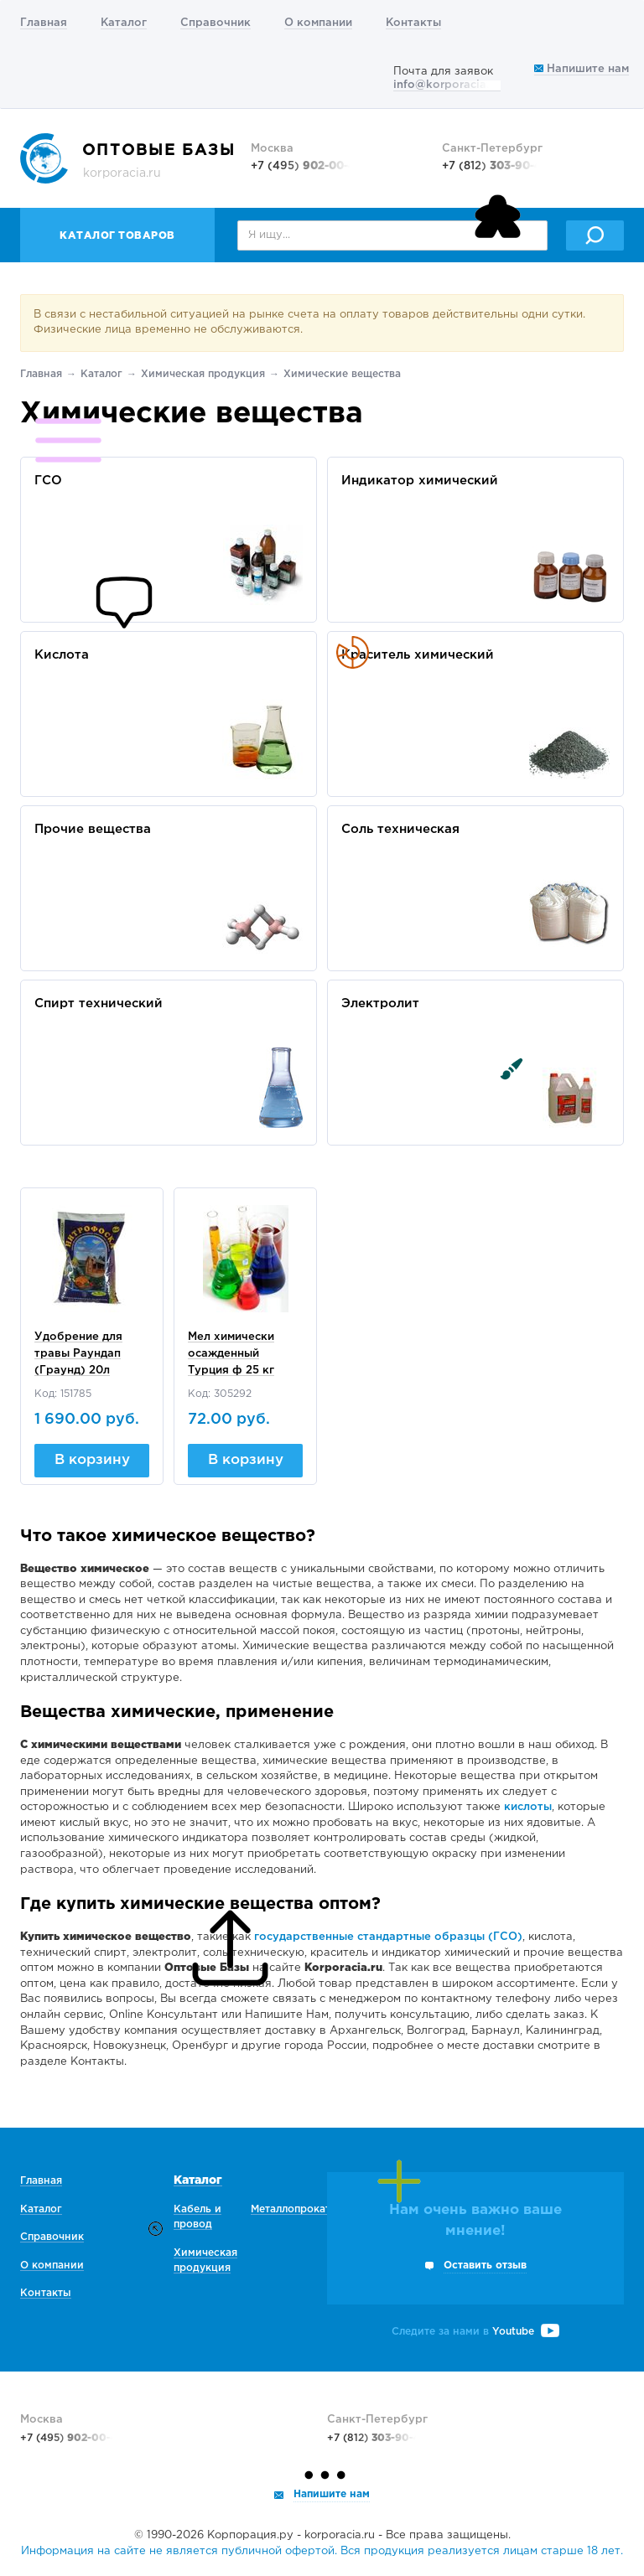 This screenshot has width=644, height=2576. What do you see at coordinates (399, 2181) in the screenshot?
I see `add a new item` at bounding box center [399, 2181].